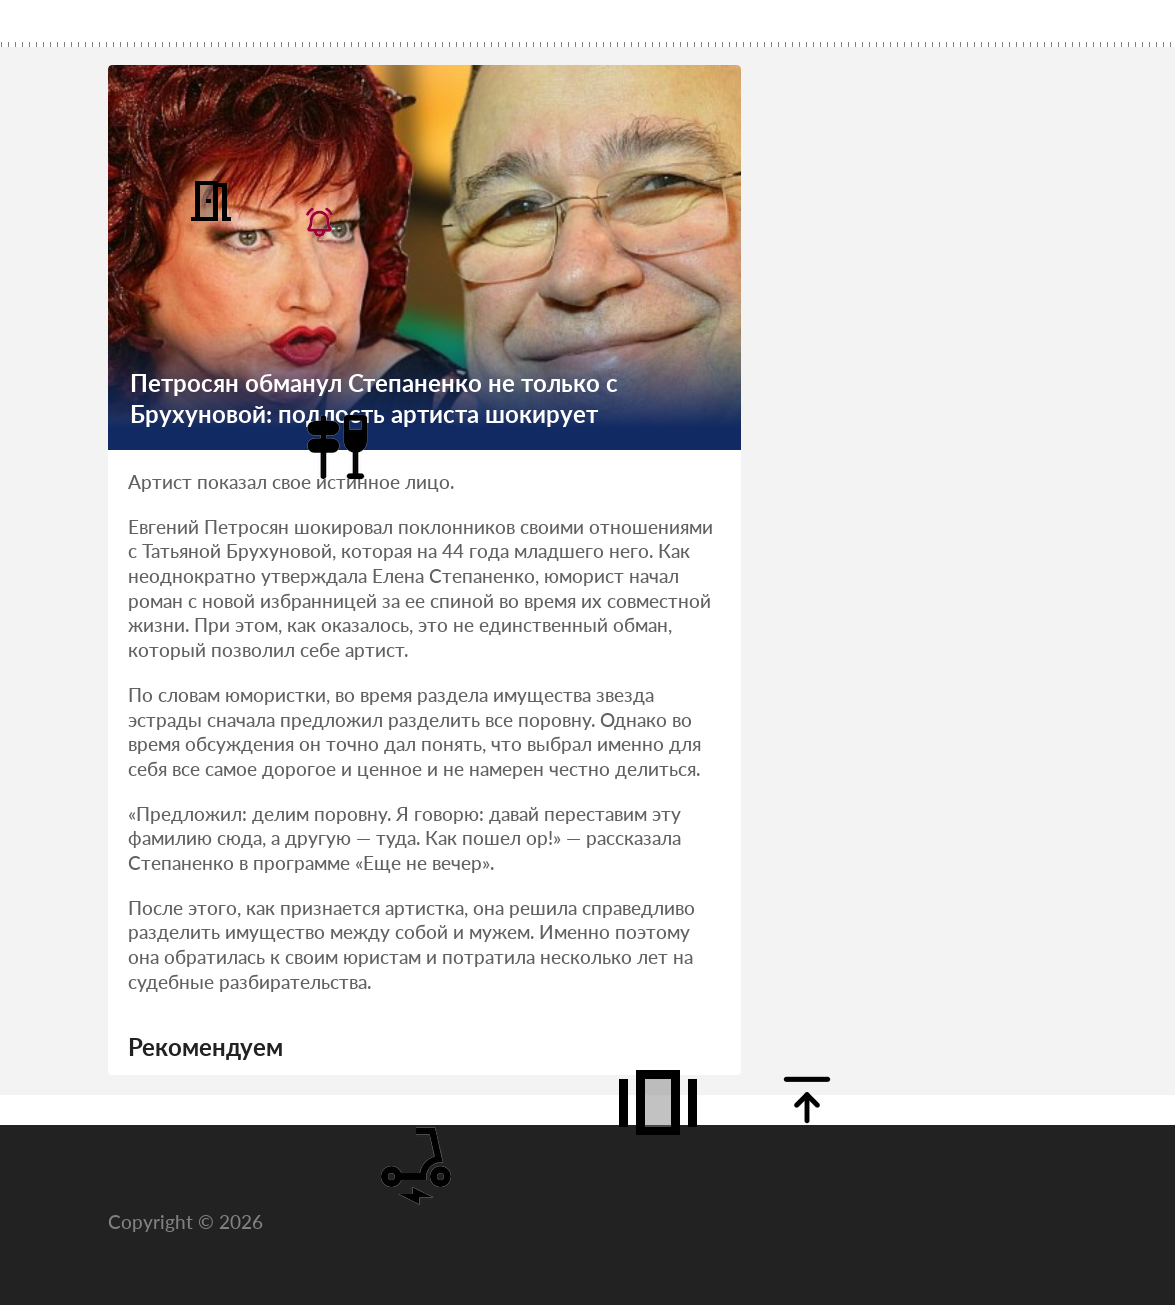  Describe the element at coordinates (338, 447) in the screenshot. I see `find tapas restaurants nearby` at that location.